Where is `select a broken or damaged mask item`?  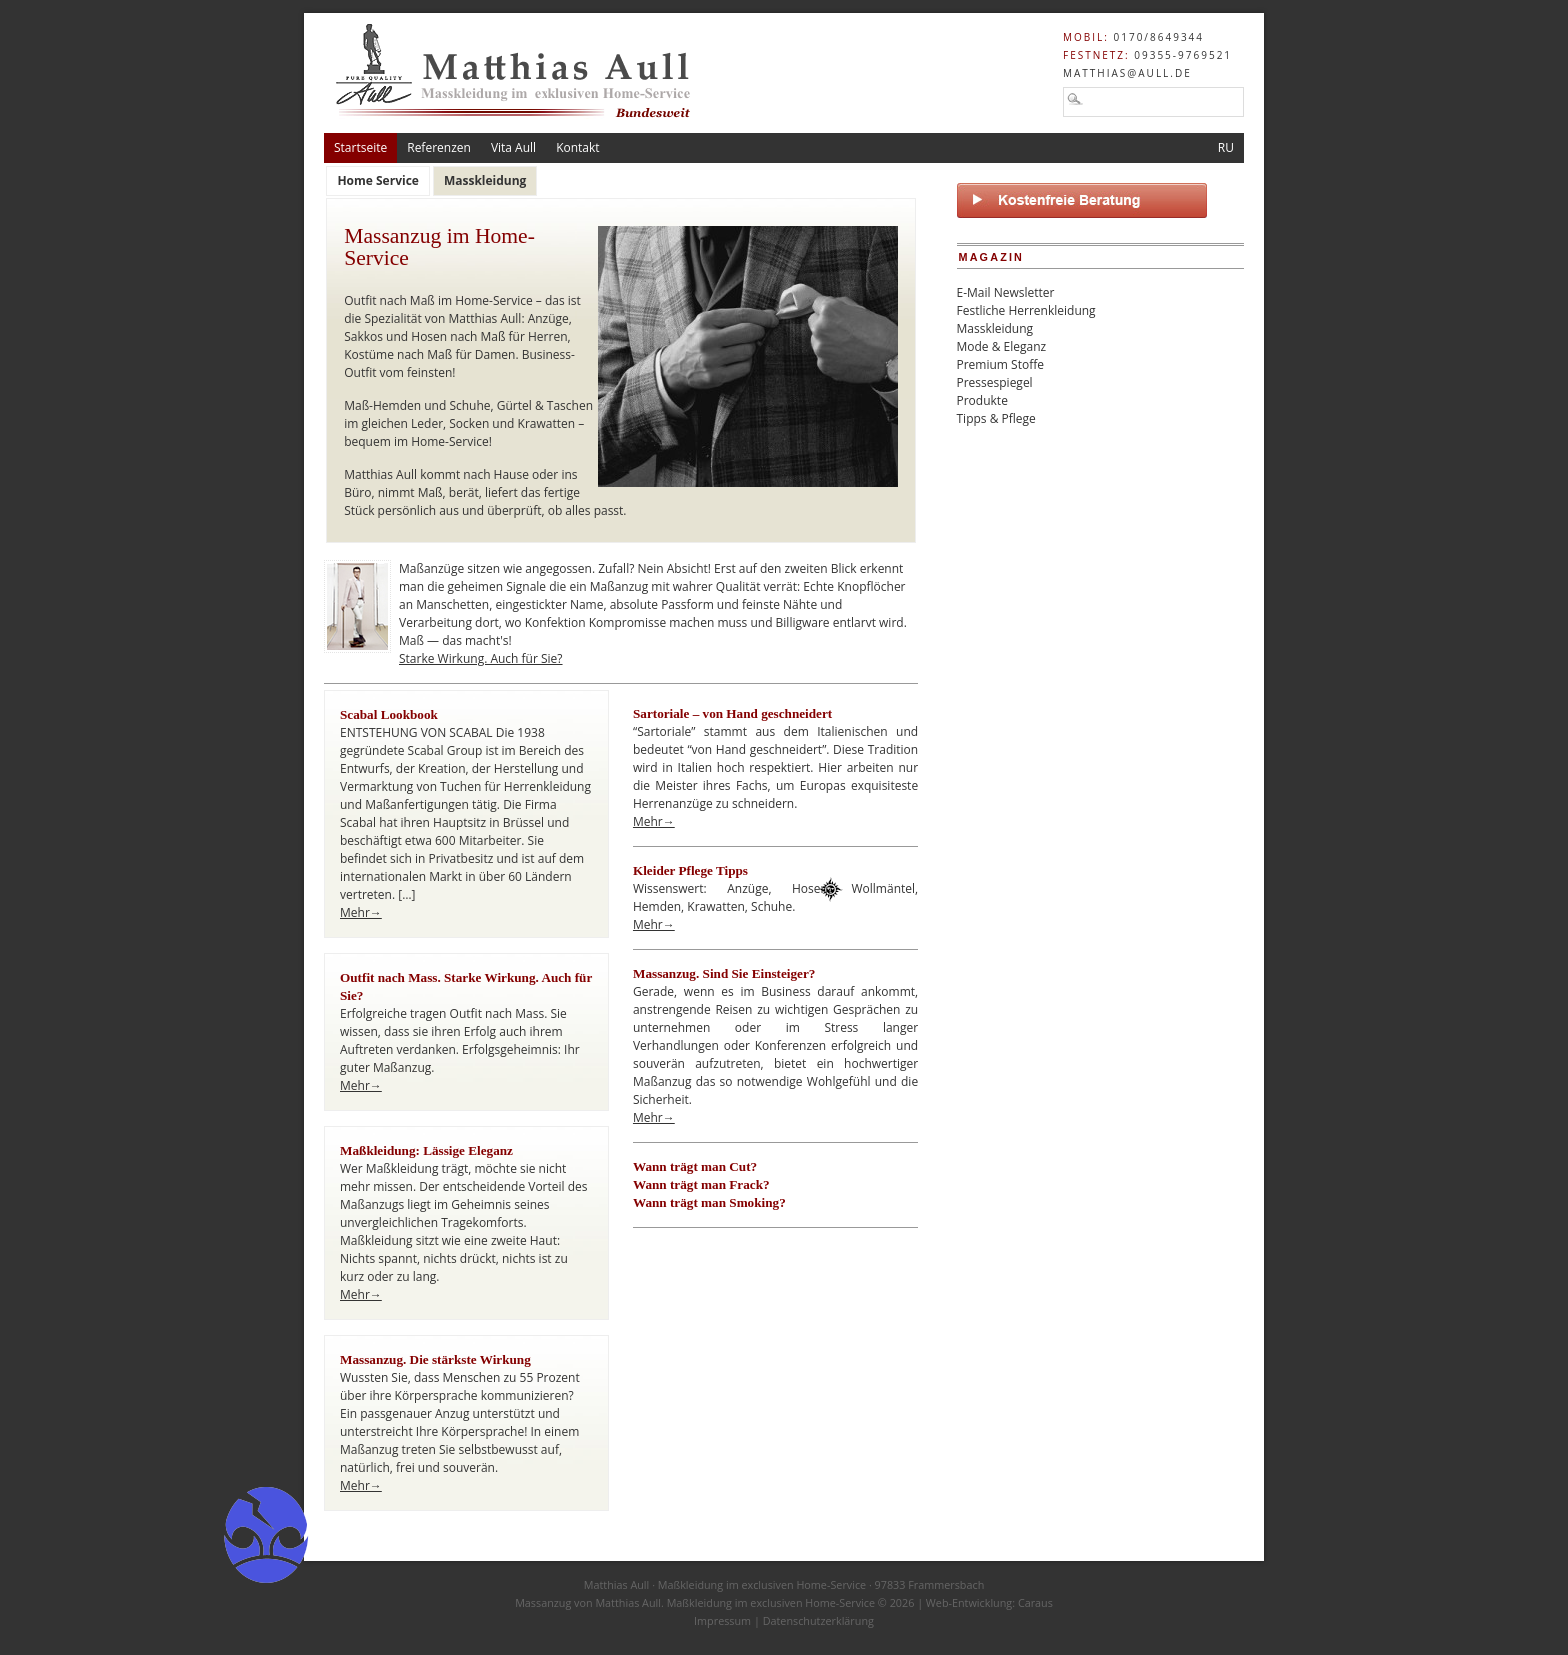 select a broken or damaged mask item is located at coordinates (267, 1535).